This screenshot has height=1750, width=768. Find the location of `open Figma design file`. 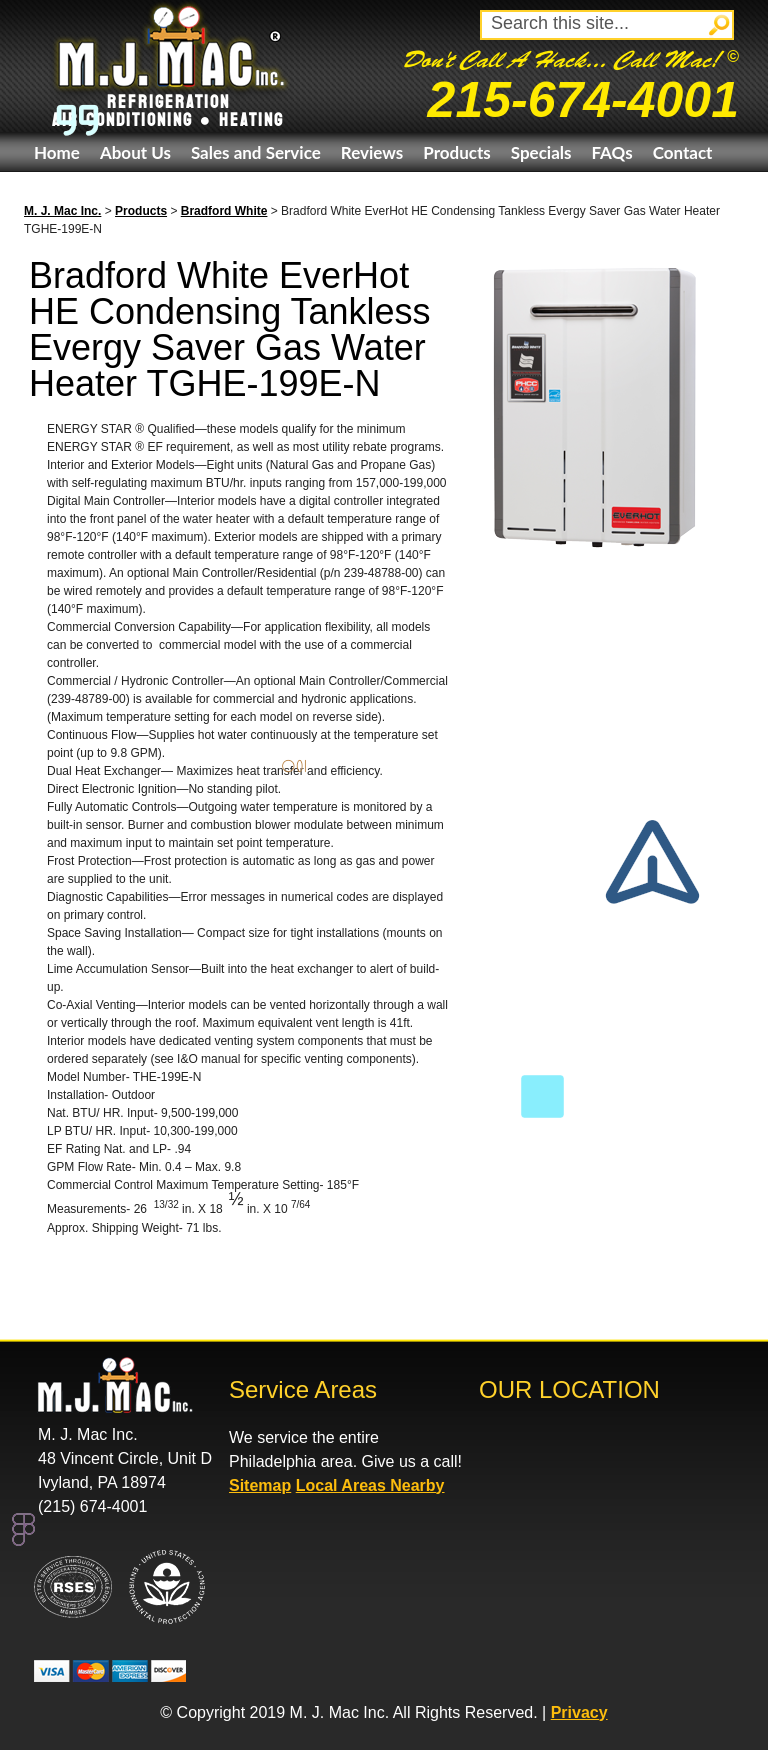

open Figma design file is located at coordinates (23, 1529).